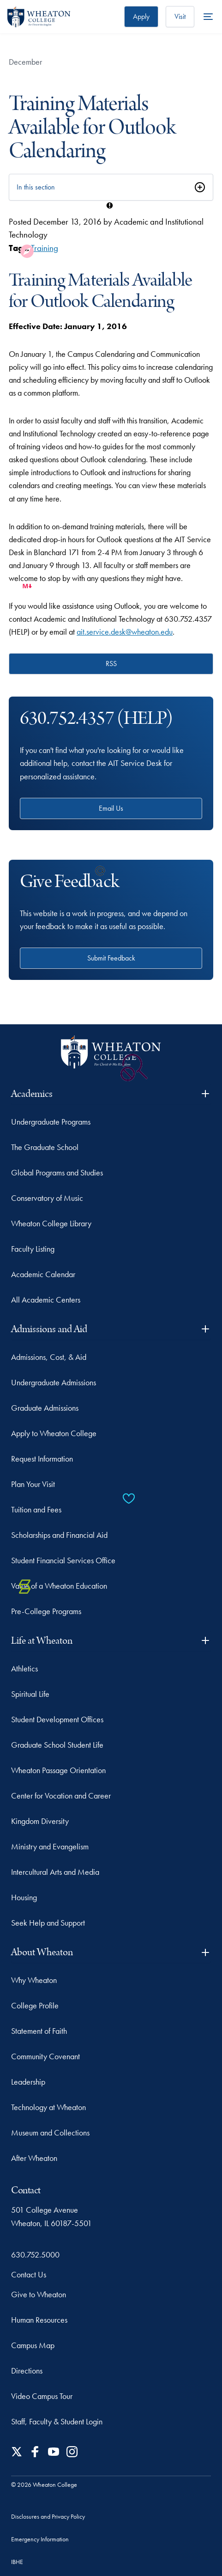 The image size is (222, 2576). What do you see at coordinates (100, 871) in the screenshot?
I see `mention a user or tag someone` at bounding box center [100, 871].